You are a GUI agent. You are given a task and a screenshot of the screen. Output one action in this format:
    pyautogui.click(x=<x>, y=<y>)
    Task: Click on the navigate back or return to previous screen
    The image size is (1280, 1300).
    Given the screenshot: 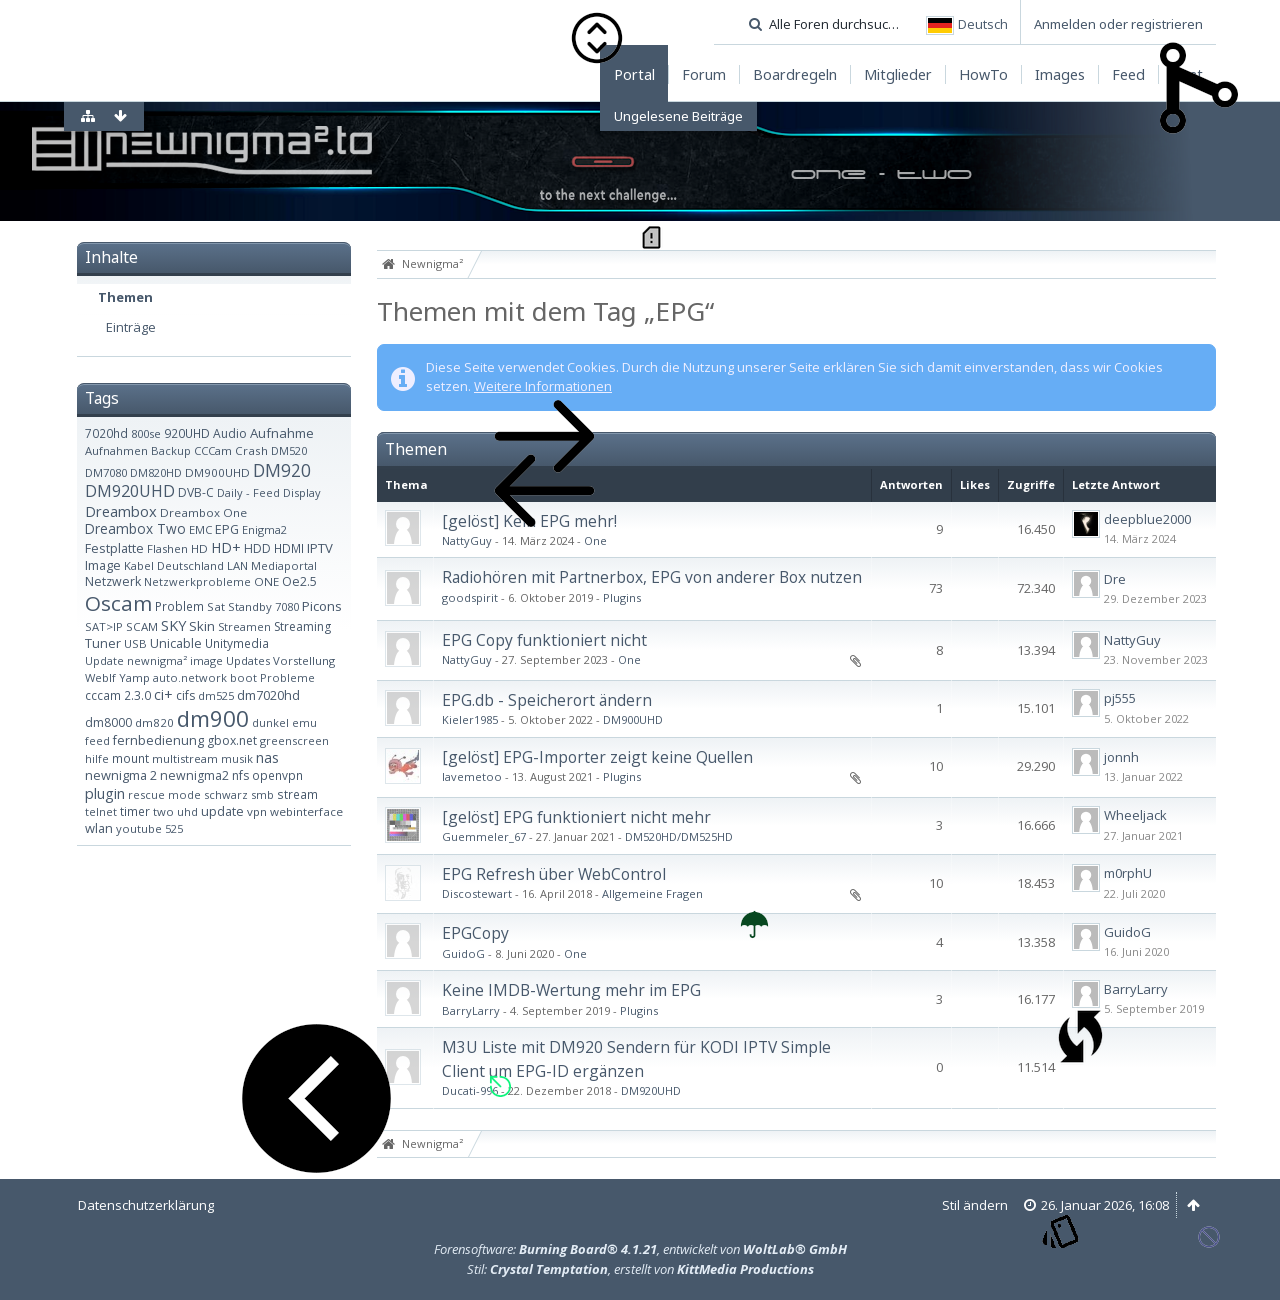 What is the action you would take?
    pyautogui.click(x=500, y=1086)
    